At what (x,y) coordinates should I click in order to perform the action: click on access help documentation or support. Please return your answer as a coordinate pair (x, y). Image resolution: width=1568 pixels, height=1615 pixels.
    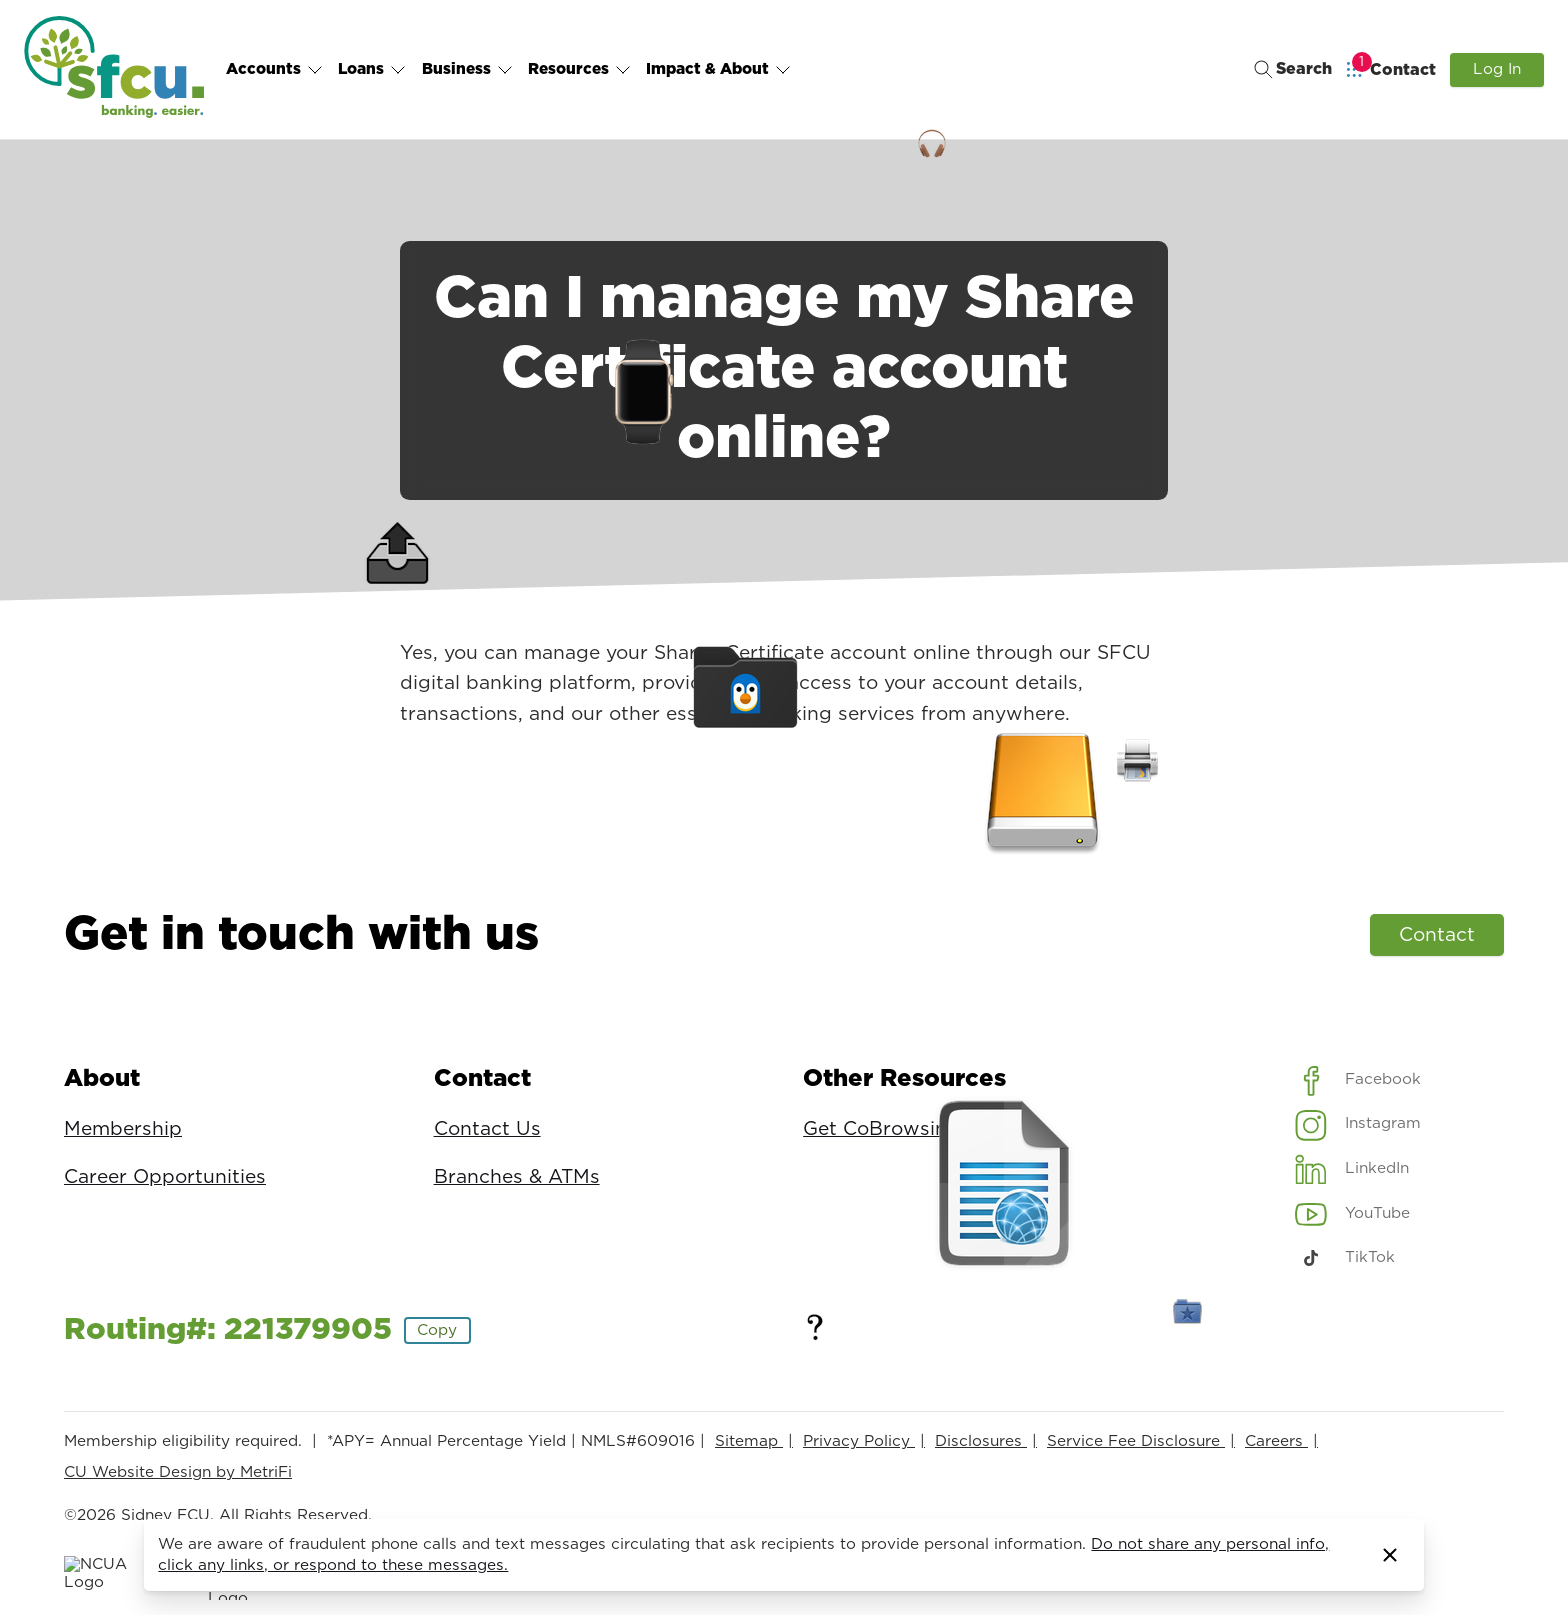
    Looking at the image, I should click on (816, 1328).